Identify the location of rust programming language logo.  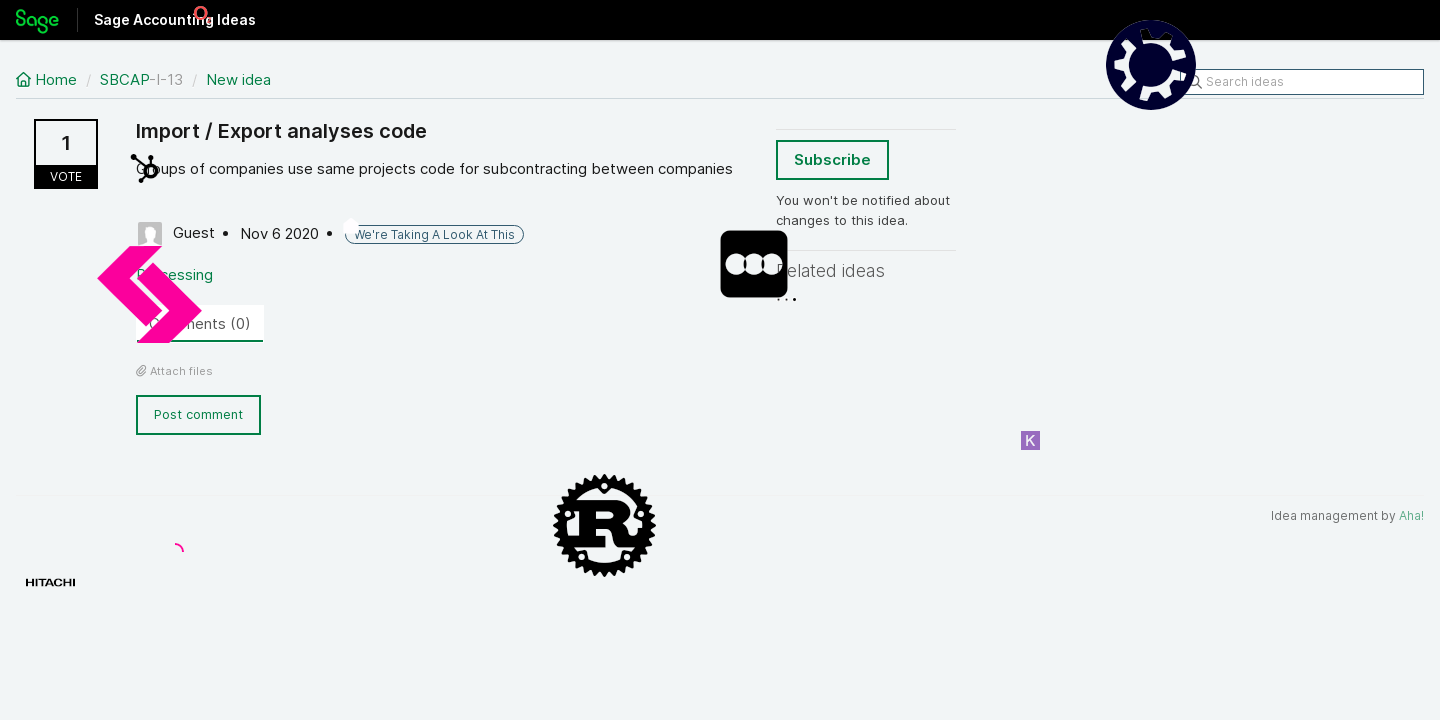
(604, 525).